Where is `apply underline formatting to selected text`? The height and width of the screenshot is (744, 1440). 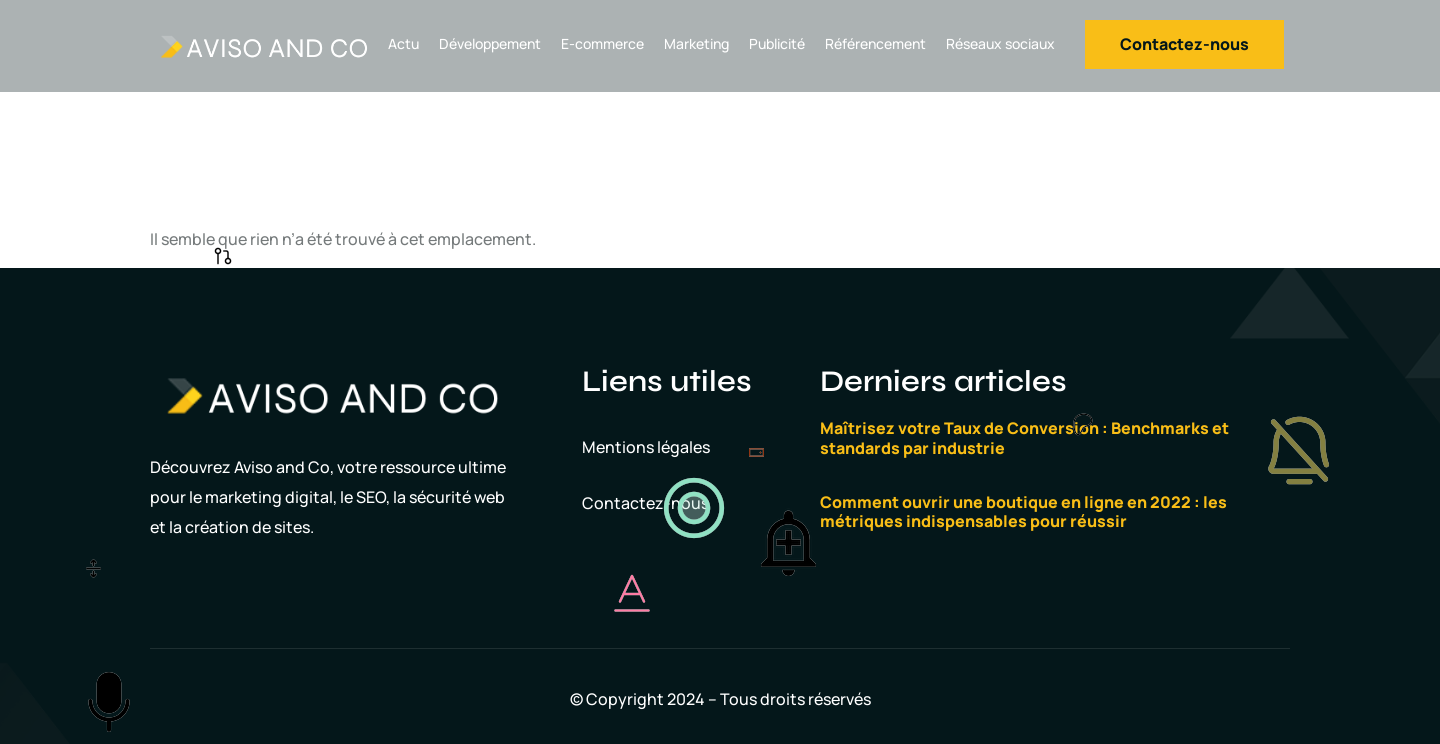 apply underline formatting to selected text is located at coordinates (632, 594).